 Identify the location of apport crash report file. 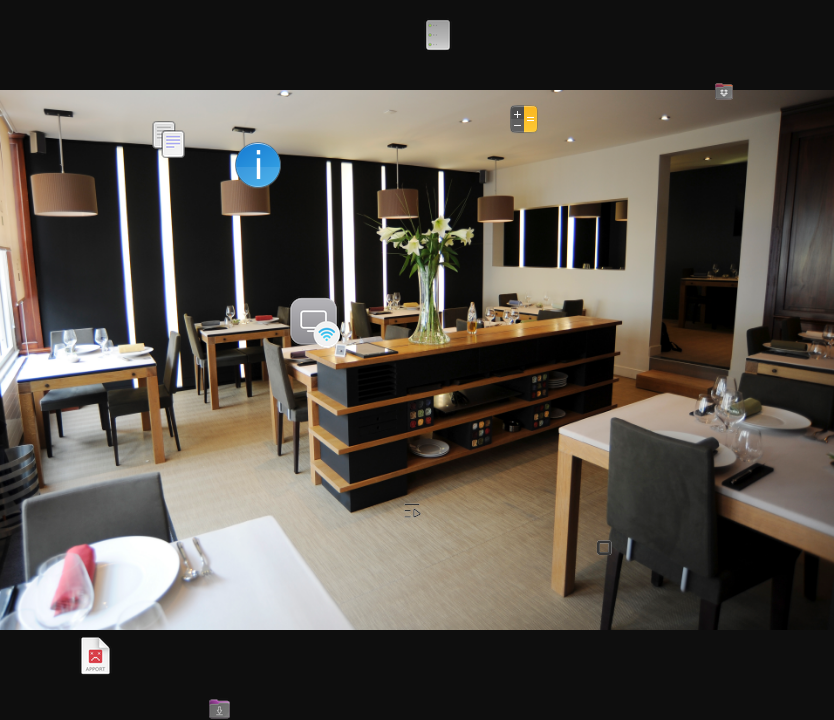
(95, 656).